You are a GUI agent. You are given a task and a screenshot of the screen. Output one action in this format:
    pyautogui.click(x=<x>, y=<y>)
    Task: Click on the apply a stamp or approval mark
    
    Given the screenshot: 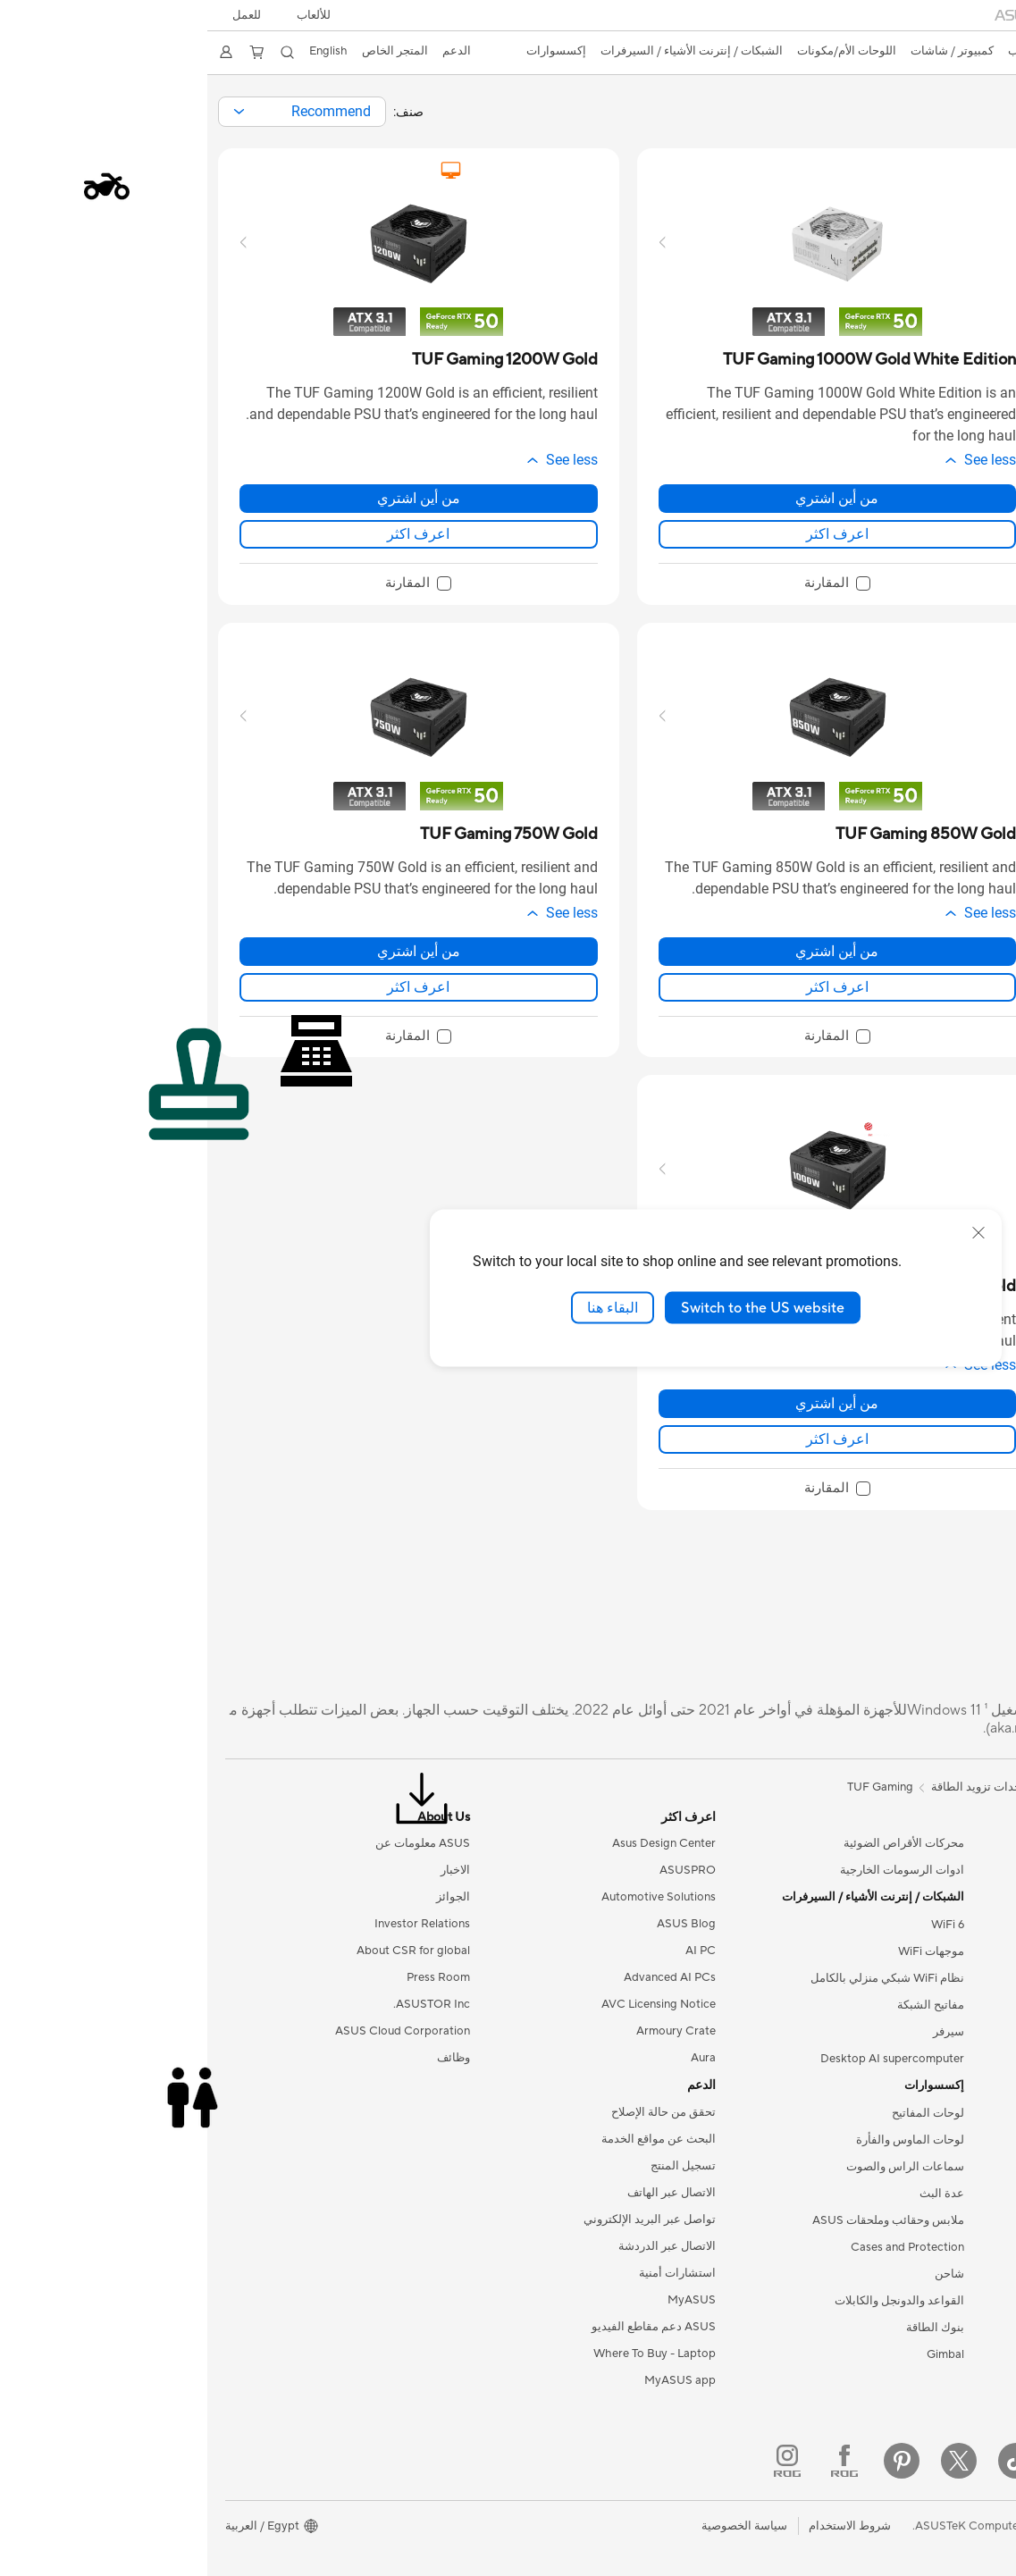 What is the action you would take?
    pyautogui.click(x=198, y=1086)
    